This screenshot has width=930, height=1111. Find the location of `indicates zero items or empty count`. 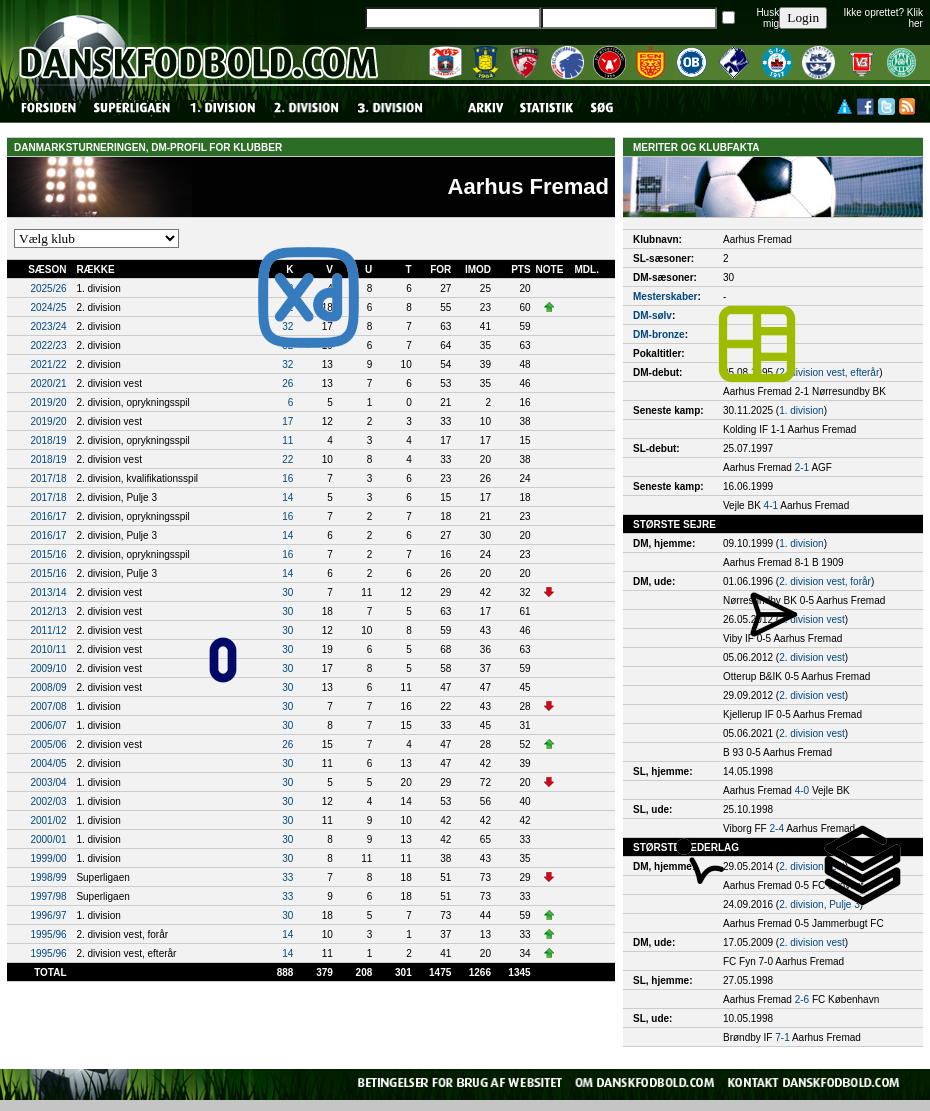

indicates zero items or empty count is located at coordinates (223, 660).